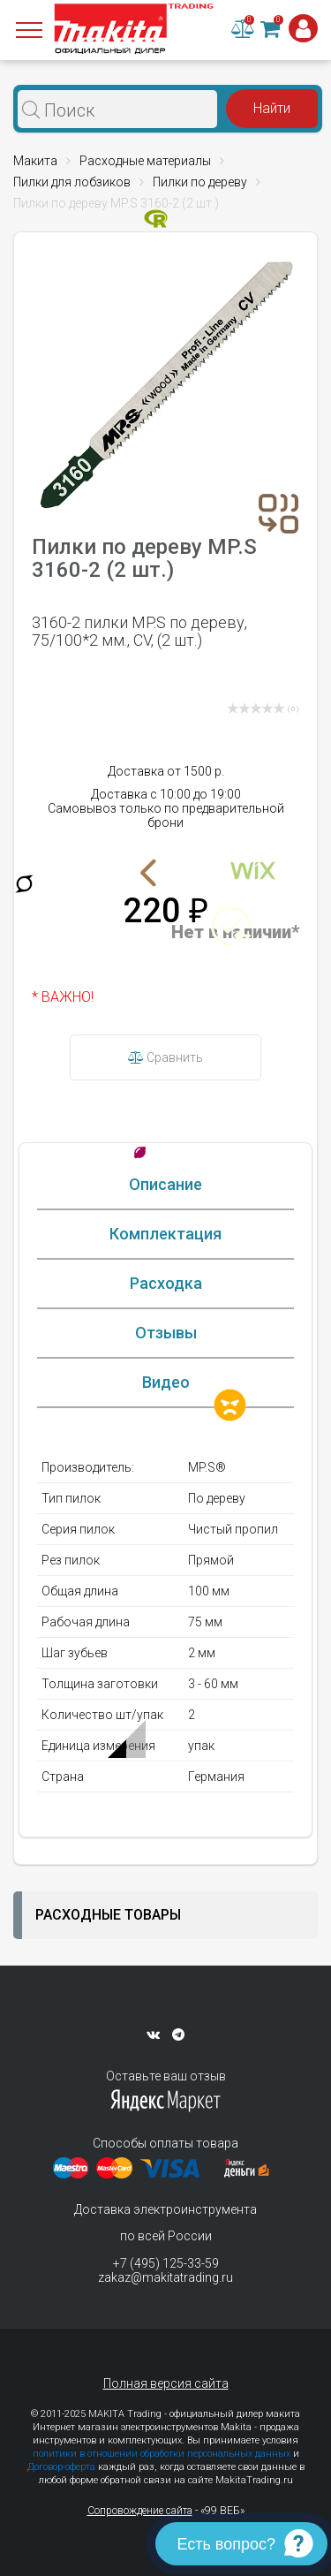  What do you see at coordinates (126, 1739) in the screenshot?
I see `indicates weak cellular signal strength` at bounding box center [126, 1739].